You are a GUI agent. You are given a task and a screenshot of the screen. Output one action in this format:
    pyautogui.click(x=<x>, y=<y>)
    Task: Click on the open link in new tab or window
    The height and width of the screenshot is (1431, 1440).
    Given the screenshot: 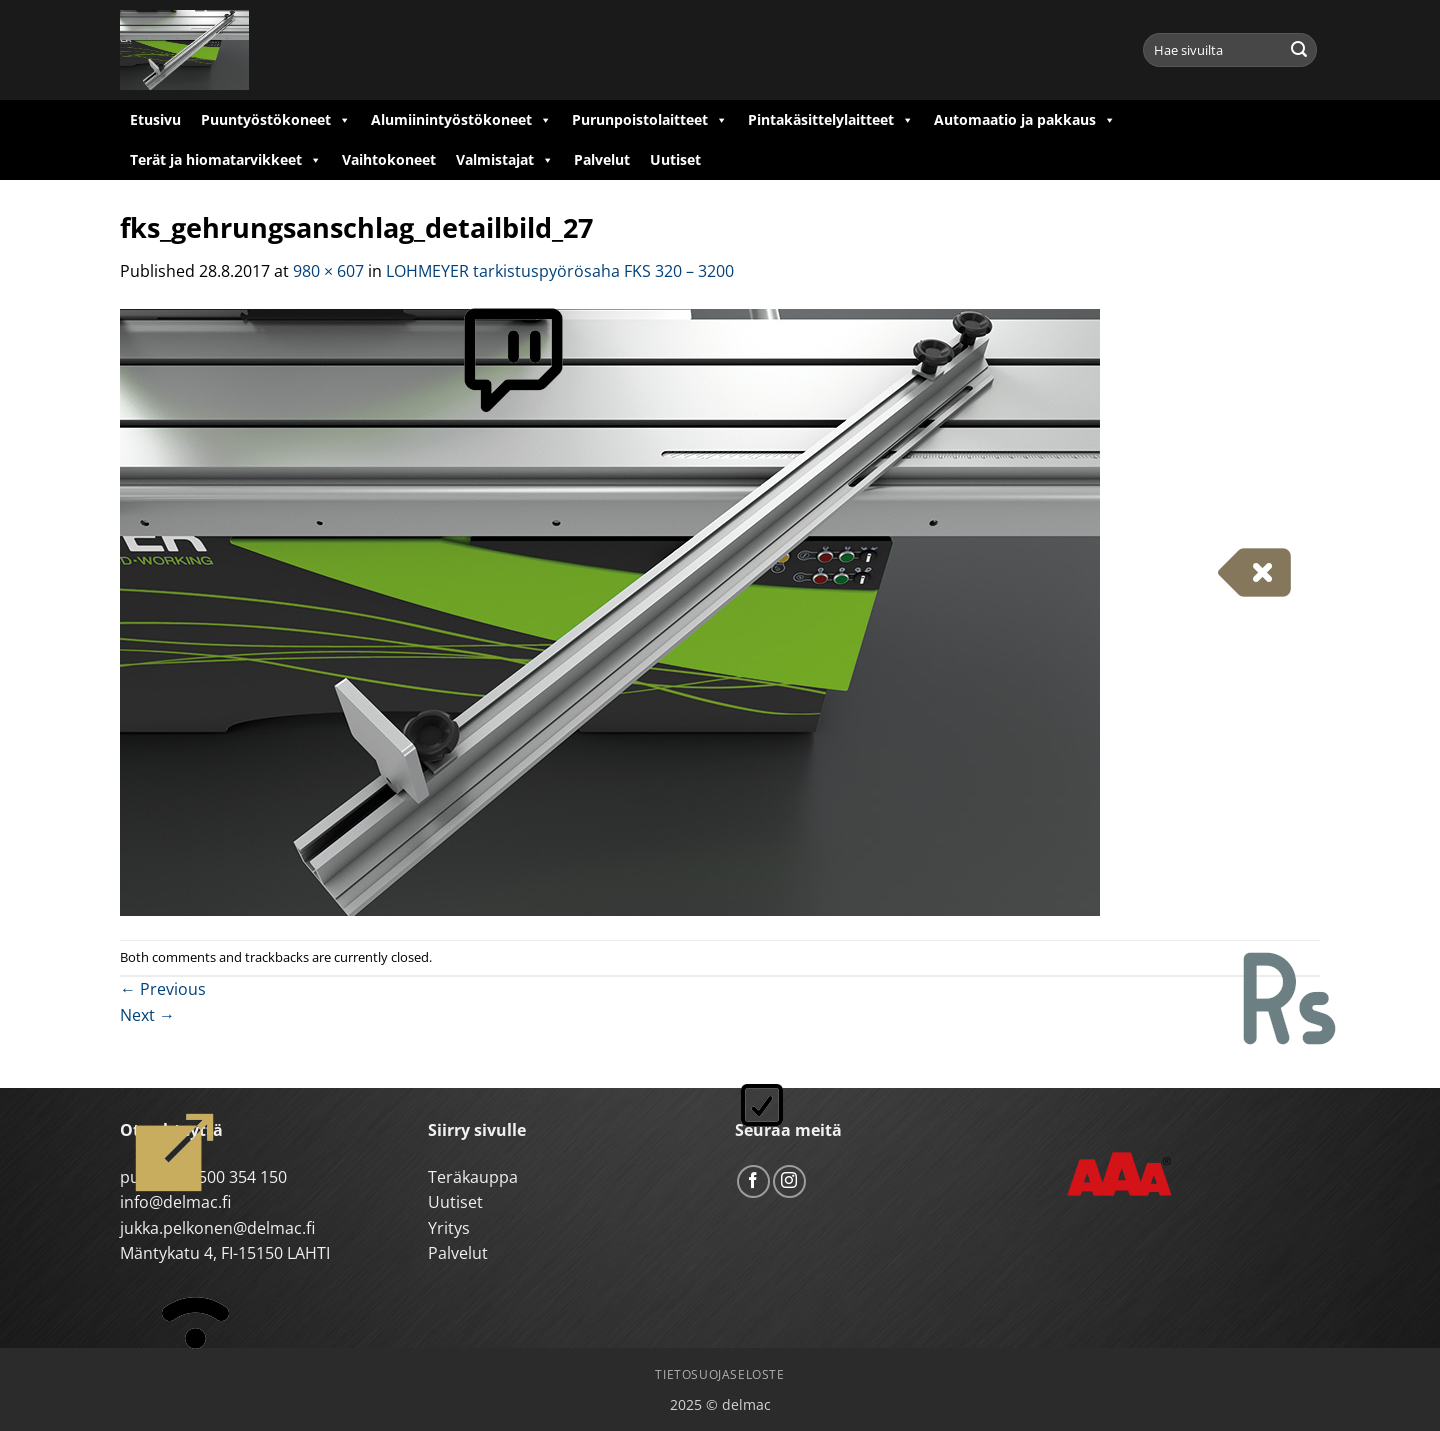 What is the action you would take?
    pyautogui.click(x=174, y=1152)
    